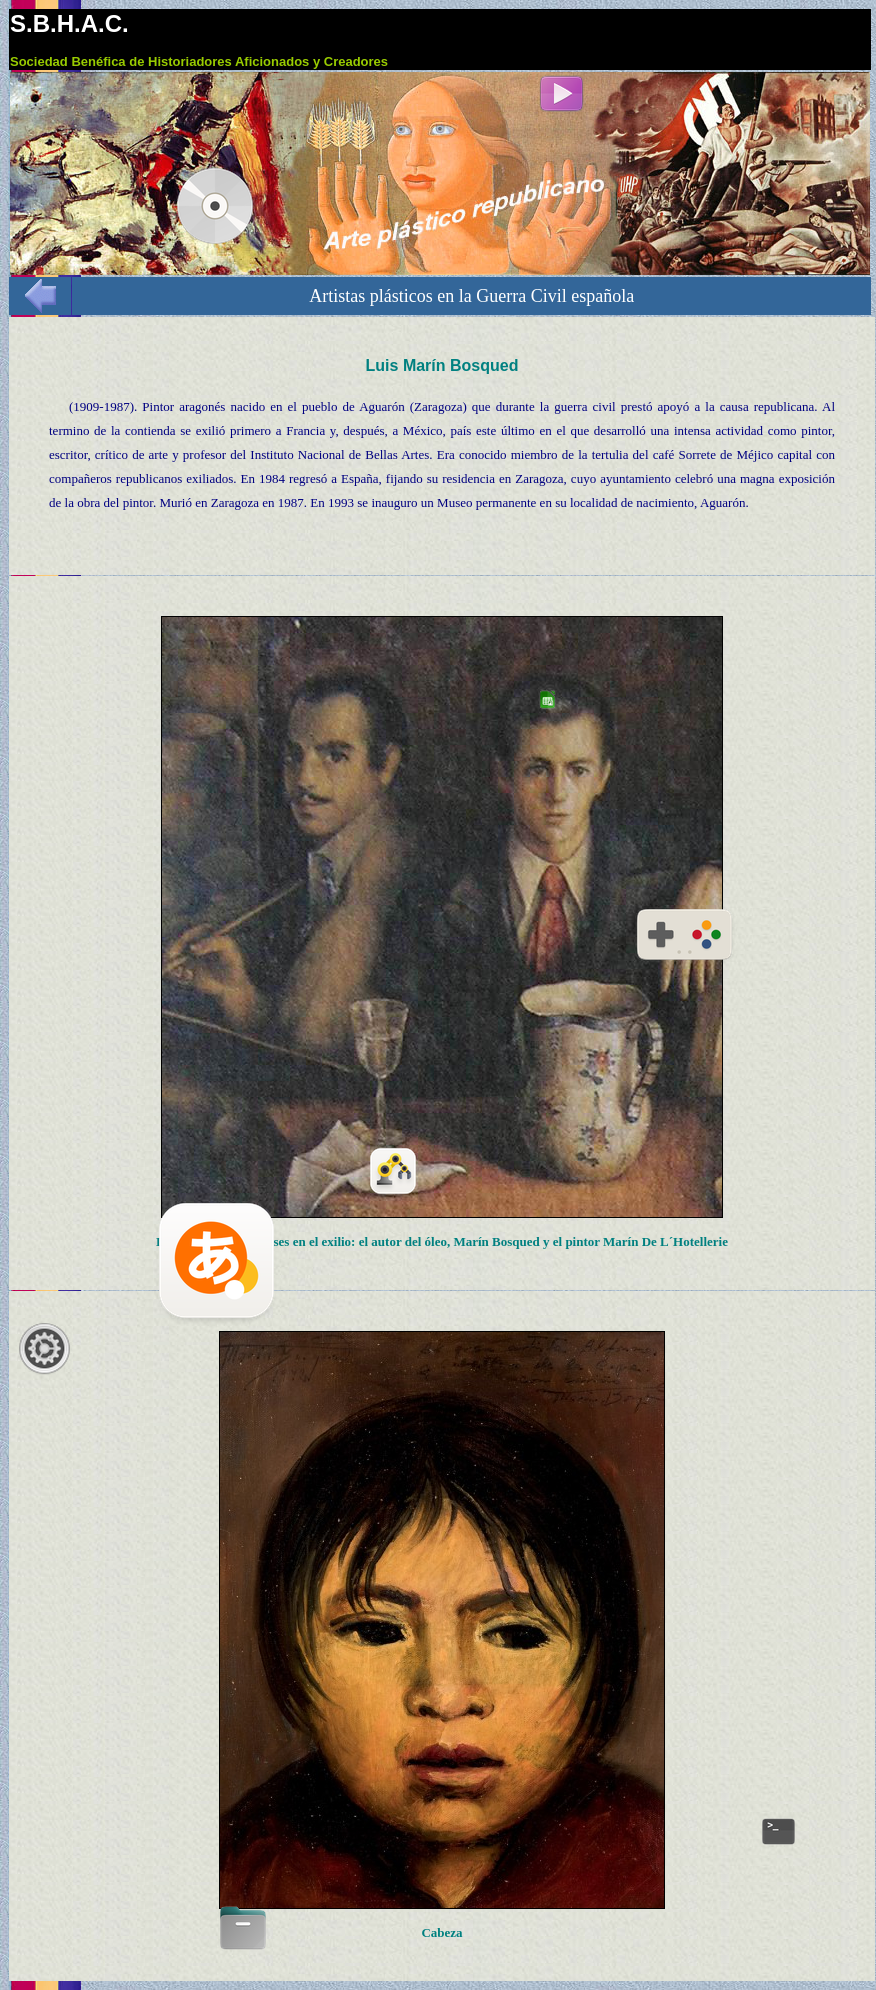 This screenshot has width=876, height=1990. What do you see at coordinates (44, 1348) in the screenshot?
I see `view or edit item properties` at bounding box center [44, 1348].